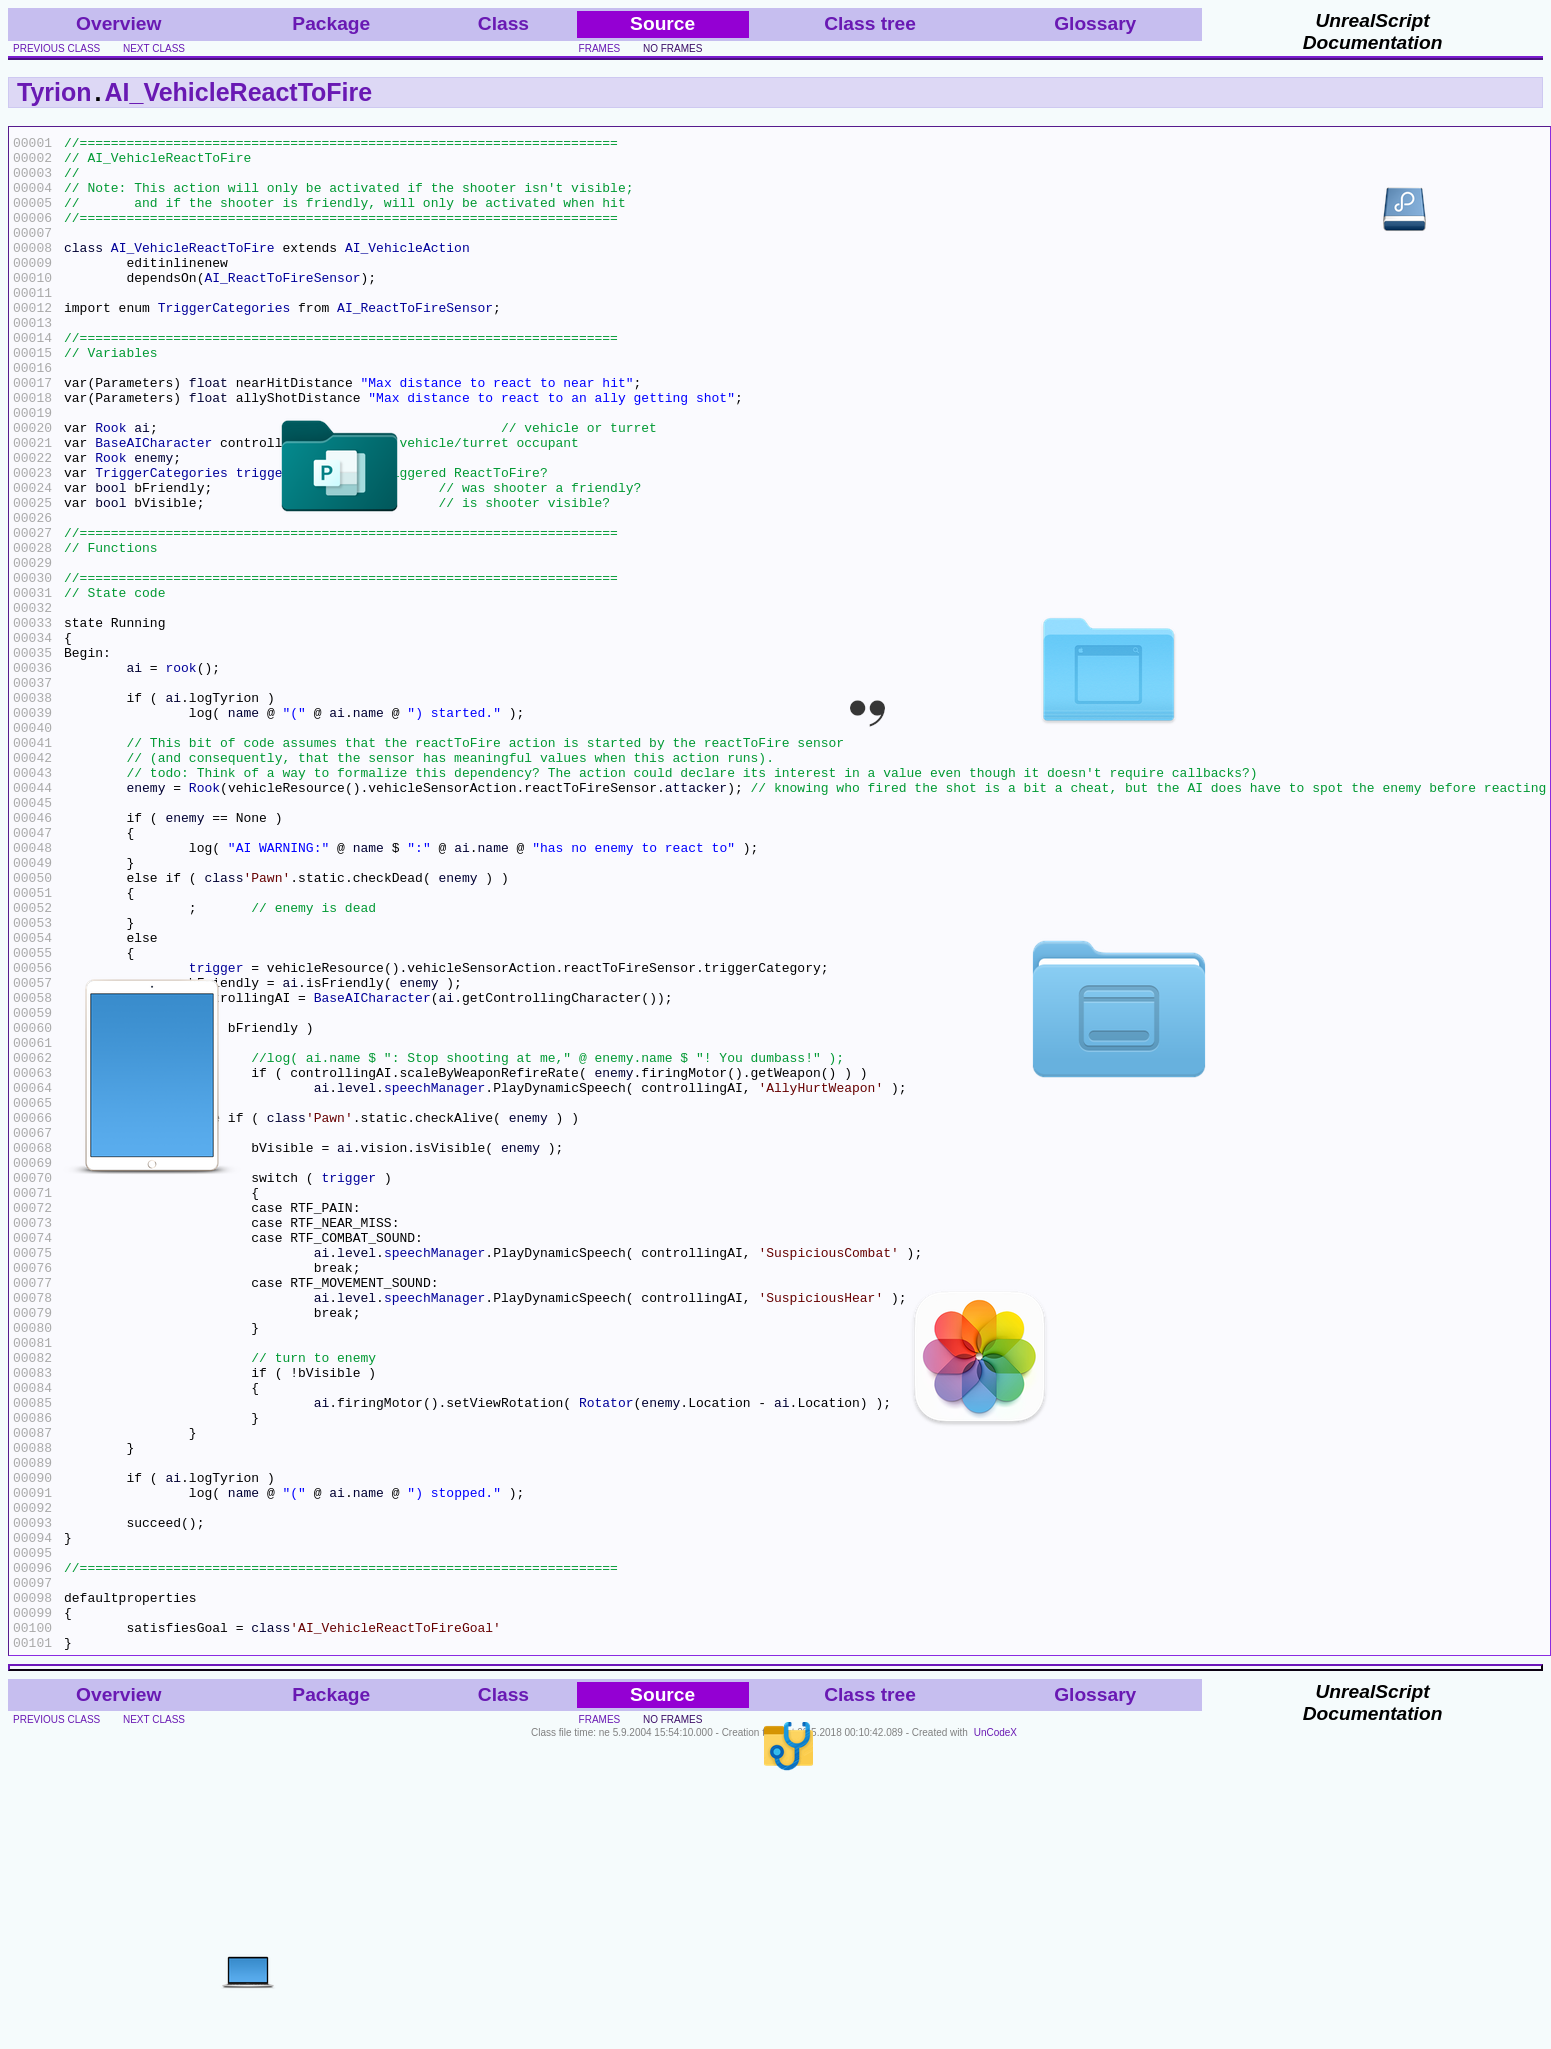  Describe the element at coordinates (788, 1746) in the screenshot. I see `access system recovery tools and files` at that location.